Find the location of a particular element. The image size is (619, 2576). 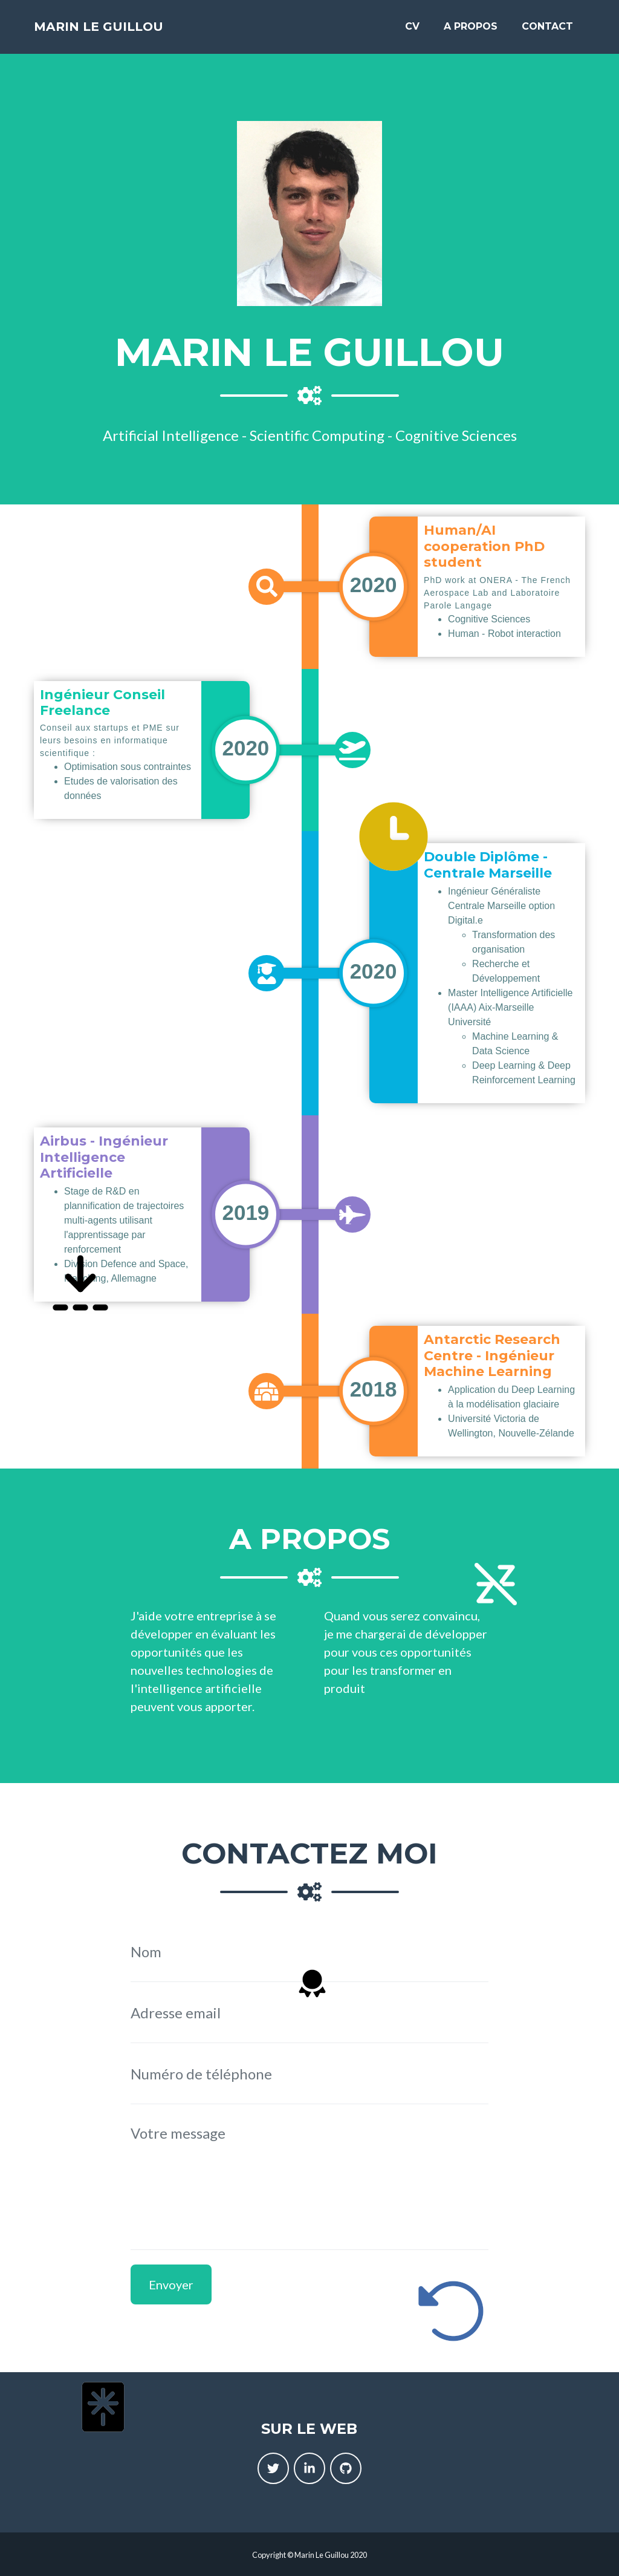

open linktree profile is located at coordinates (103, 2407).